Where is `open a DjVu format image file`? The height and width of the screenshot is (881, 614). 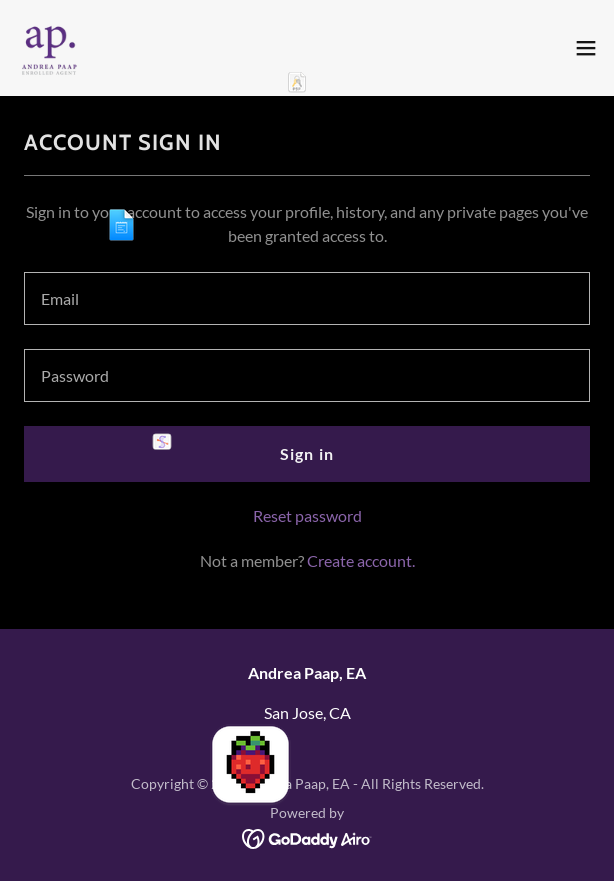
open a DjVu format image file is located at coordinates (121, 225).